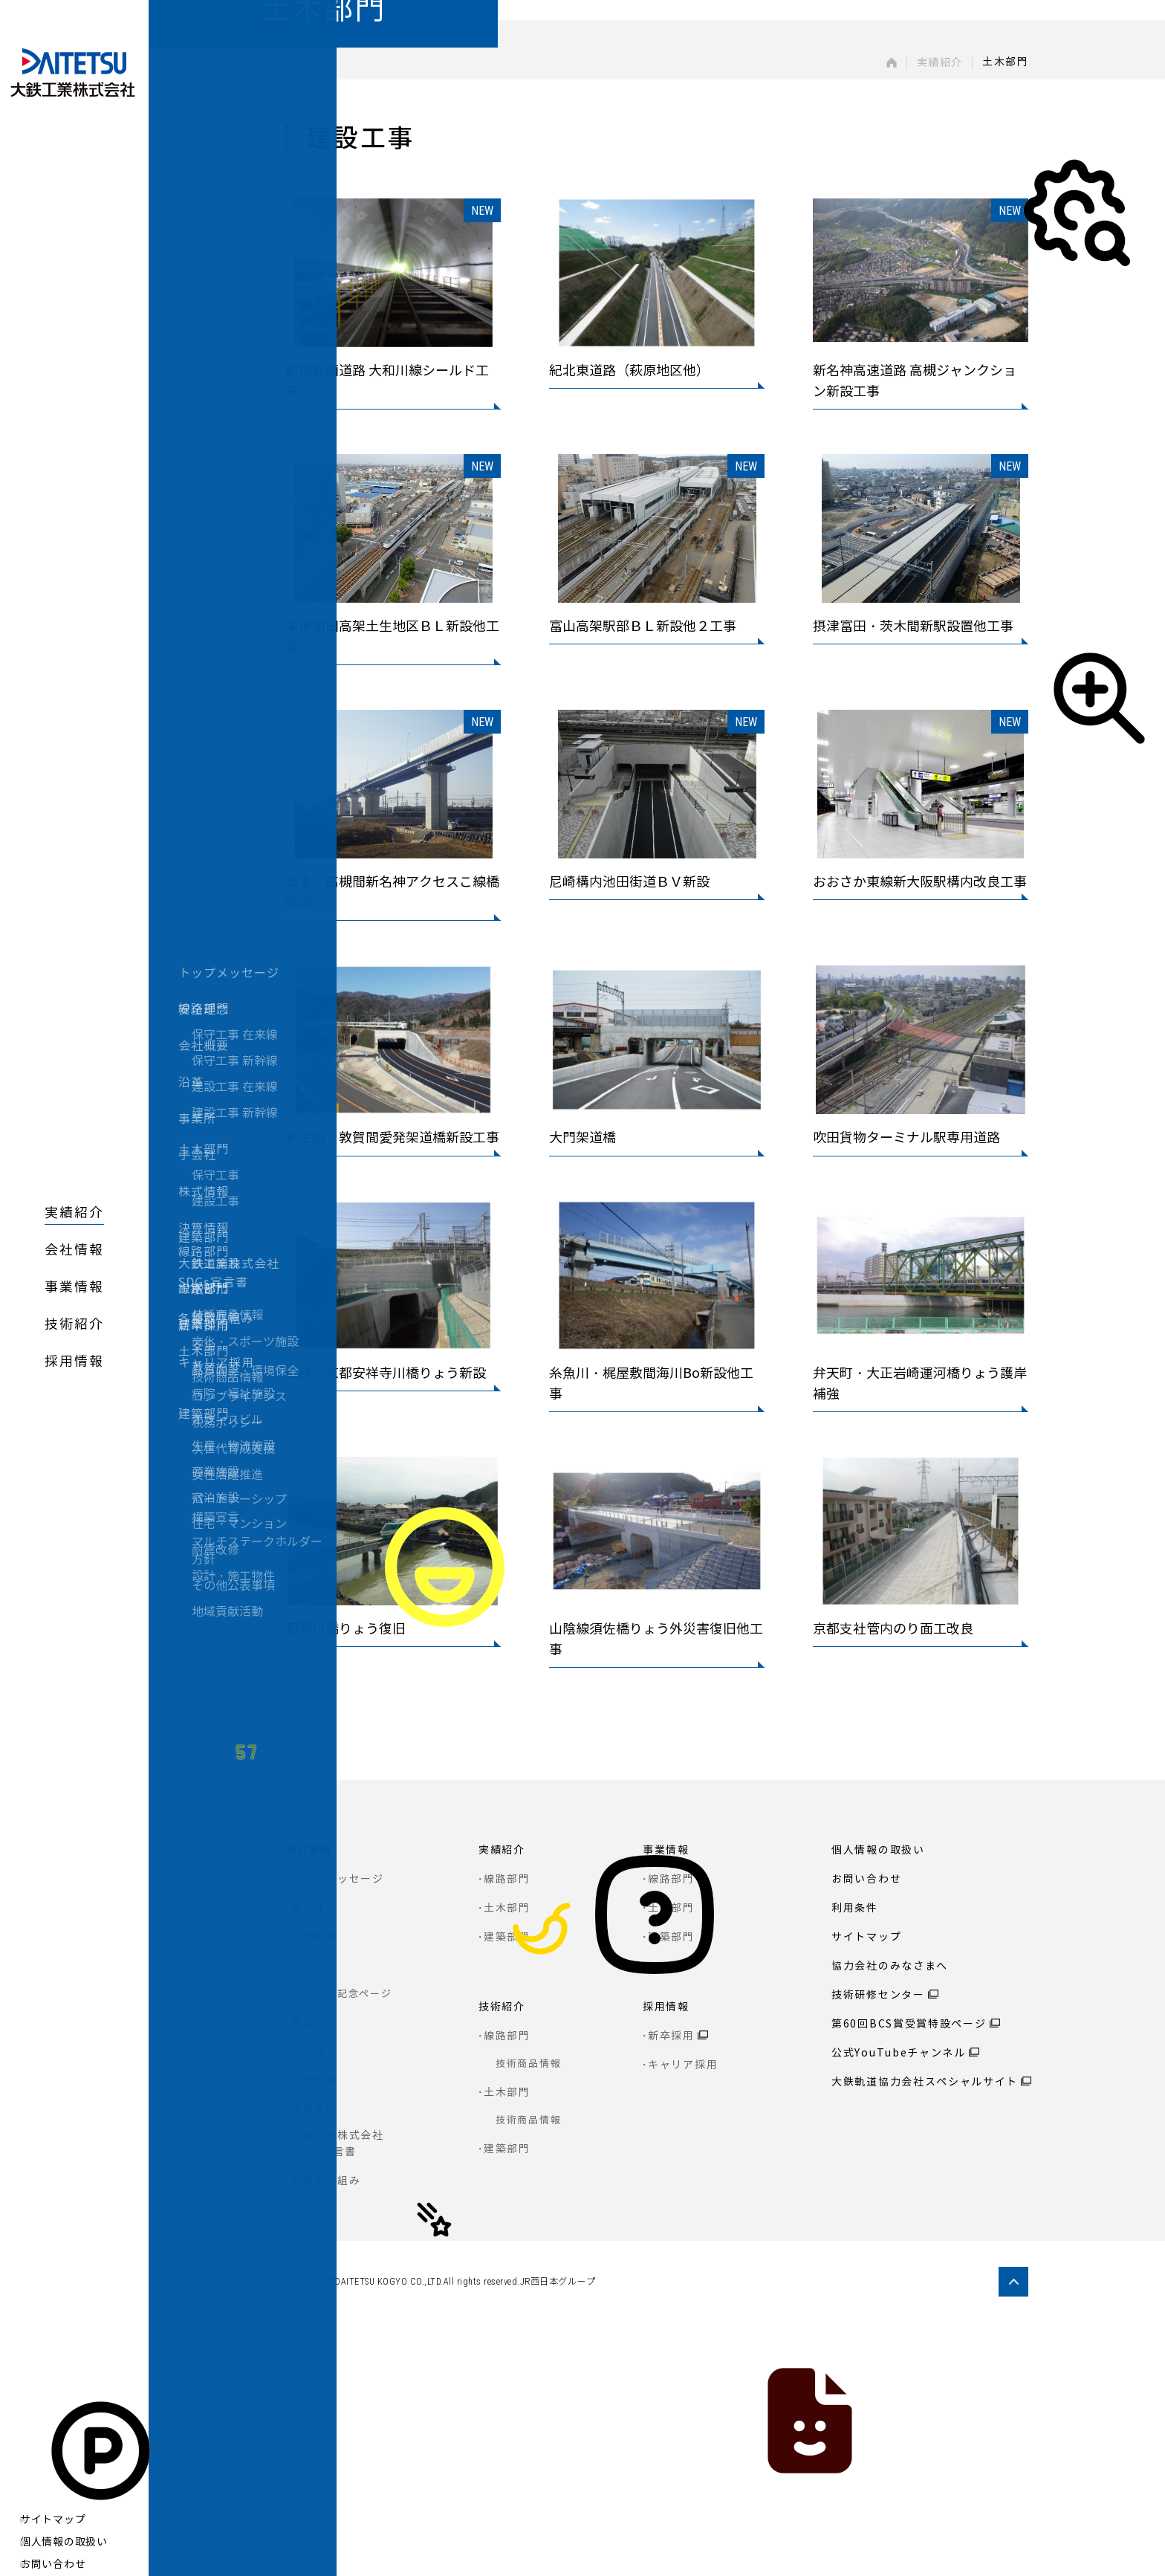 This screenshot has height=2576, width=1165. Describe the element at coordinates (1074, 210) in the screenshot. I see `search within settings or preferences` at that location.